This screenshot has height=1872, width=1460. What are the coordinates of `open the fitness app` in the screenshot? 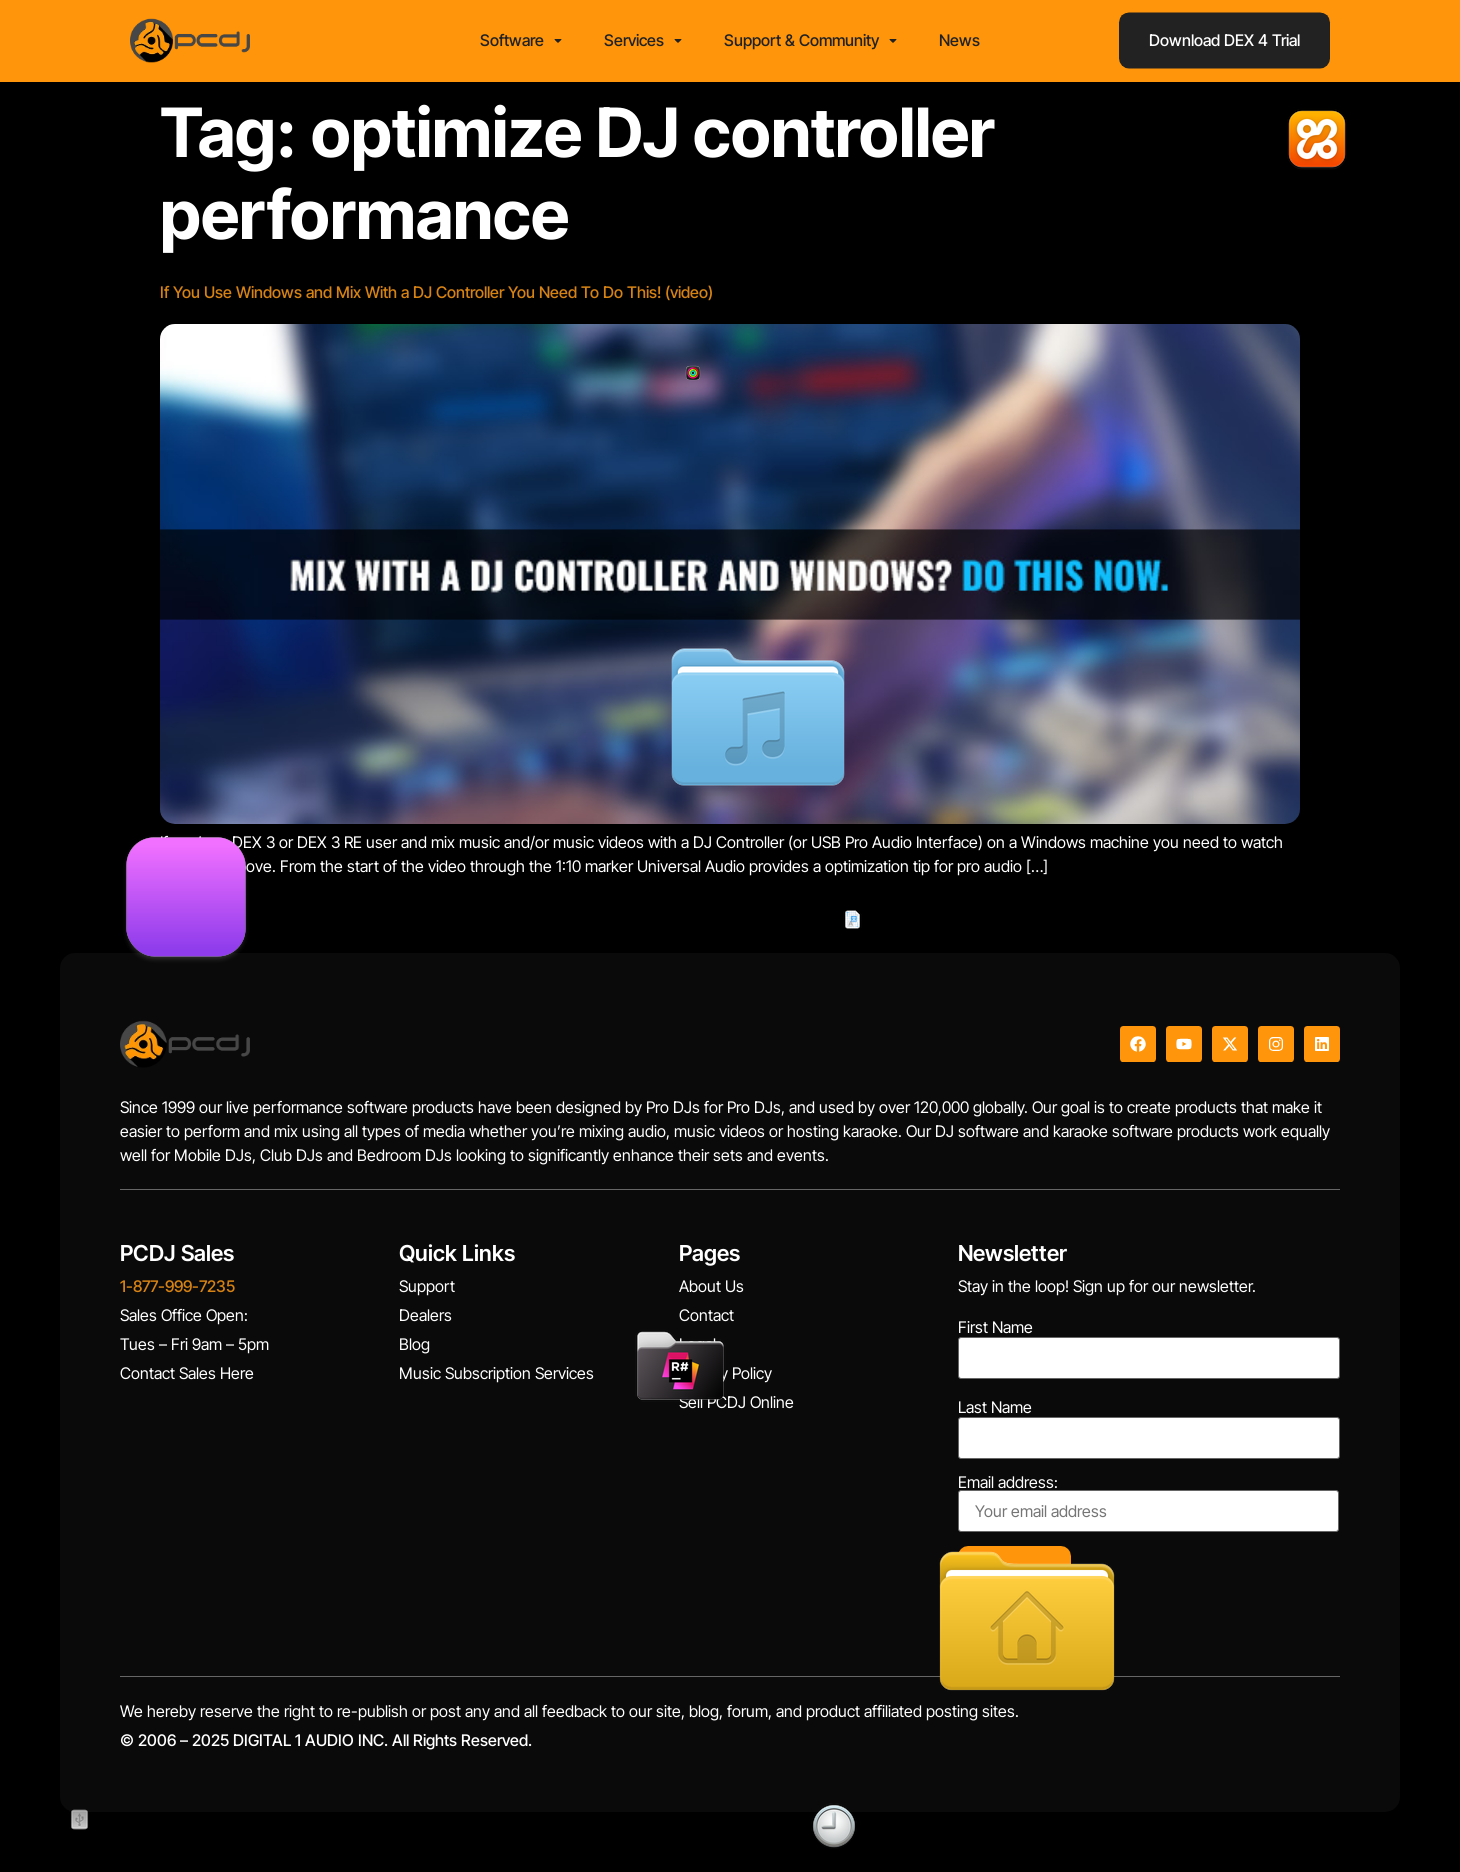 It's located at (693, 373).